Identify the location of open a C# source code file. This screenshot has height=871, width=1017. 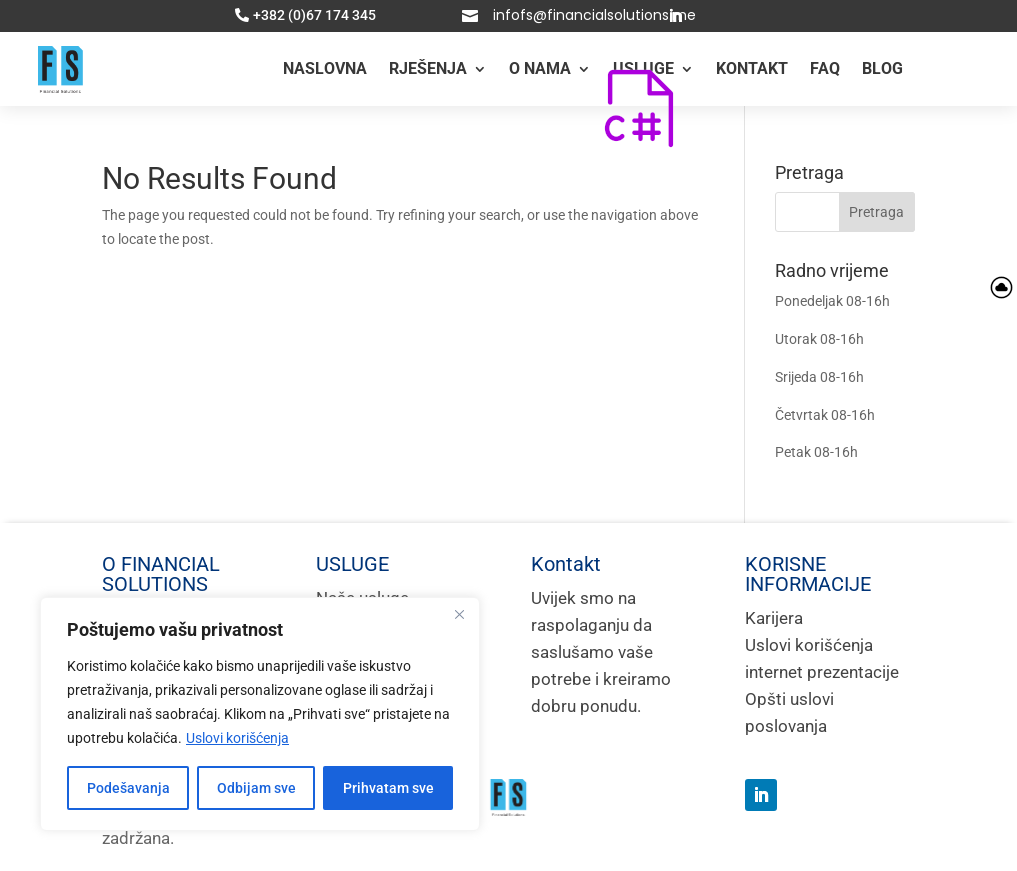
(640, 108).